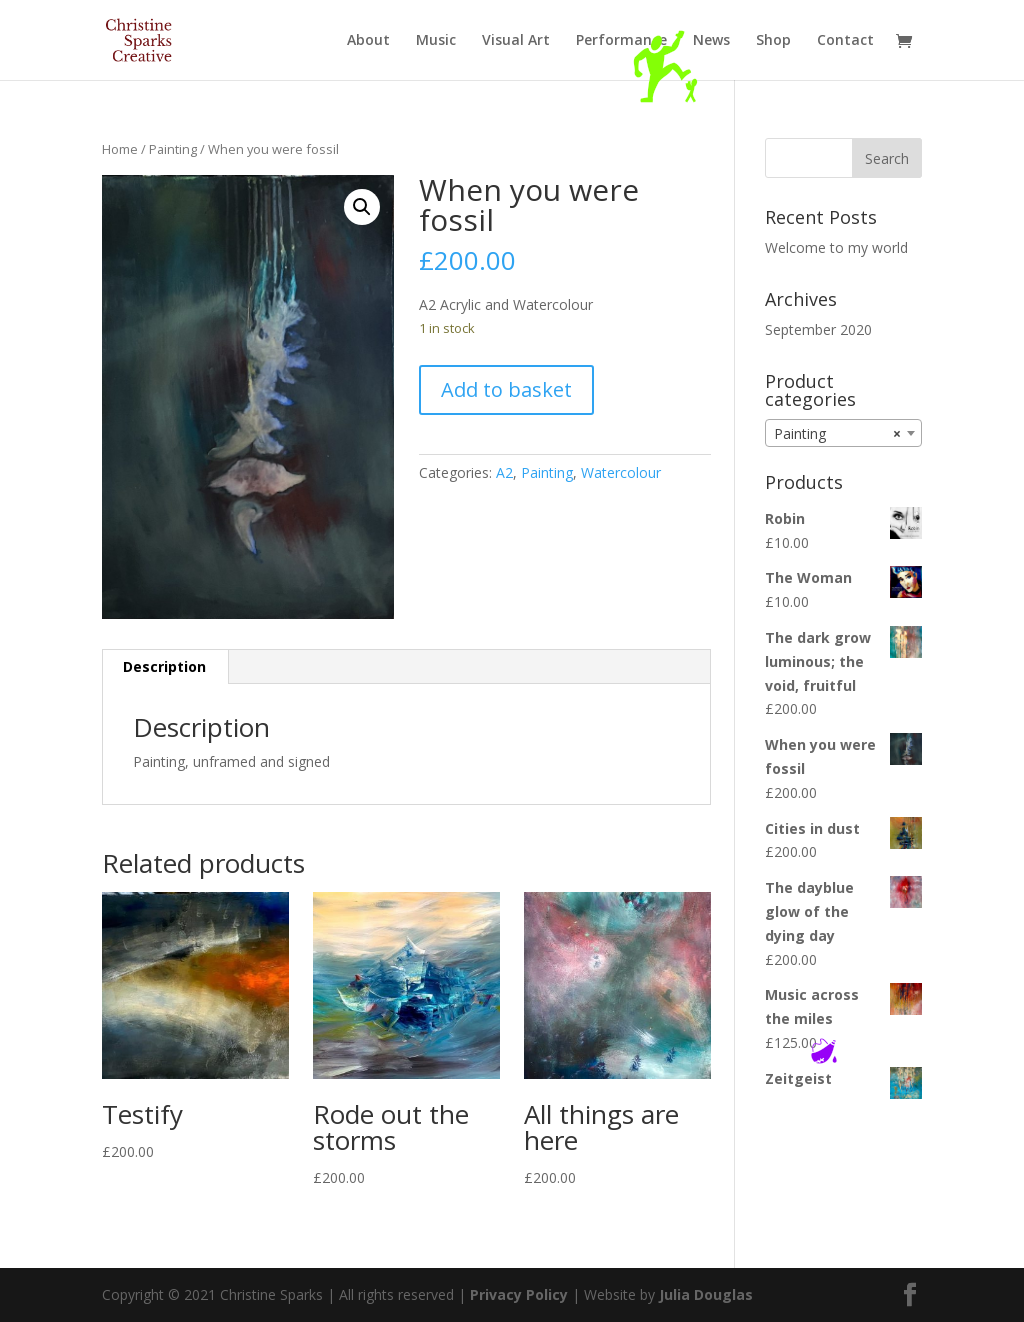  What do you see at coordinates (665, 66) in the screenshot?
I see `select giant character class or race` at bounding box center [665, 66].